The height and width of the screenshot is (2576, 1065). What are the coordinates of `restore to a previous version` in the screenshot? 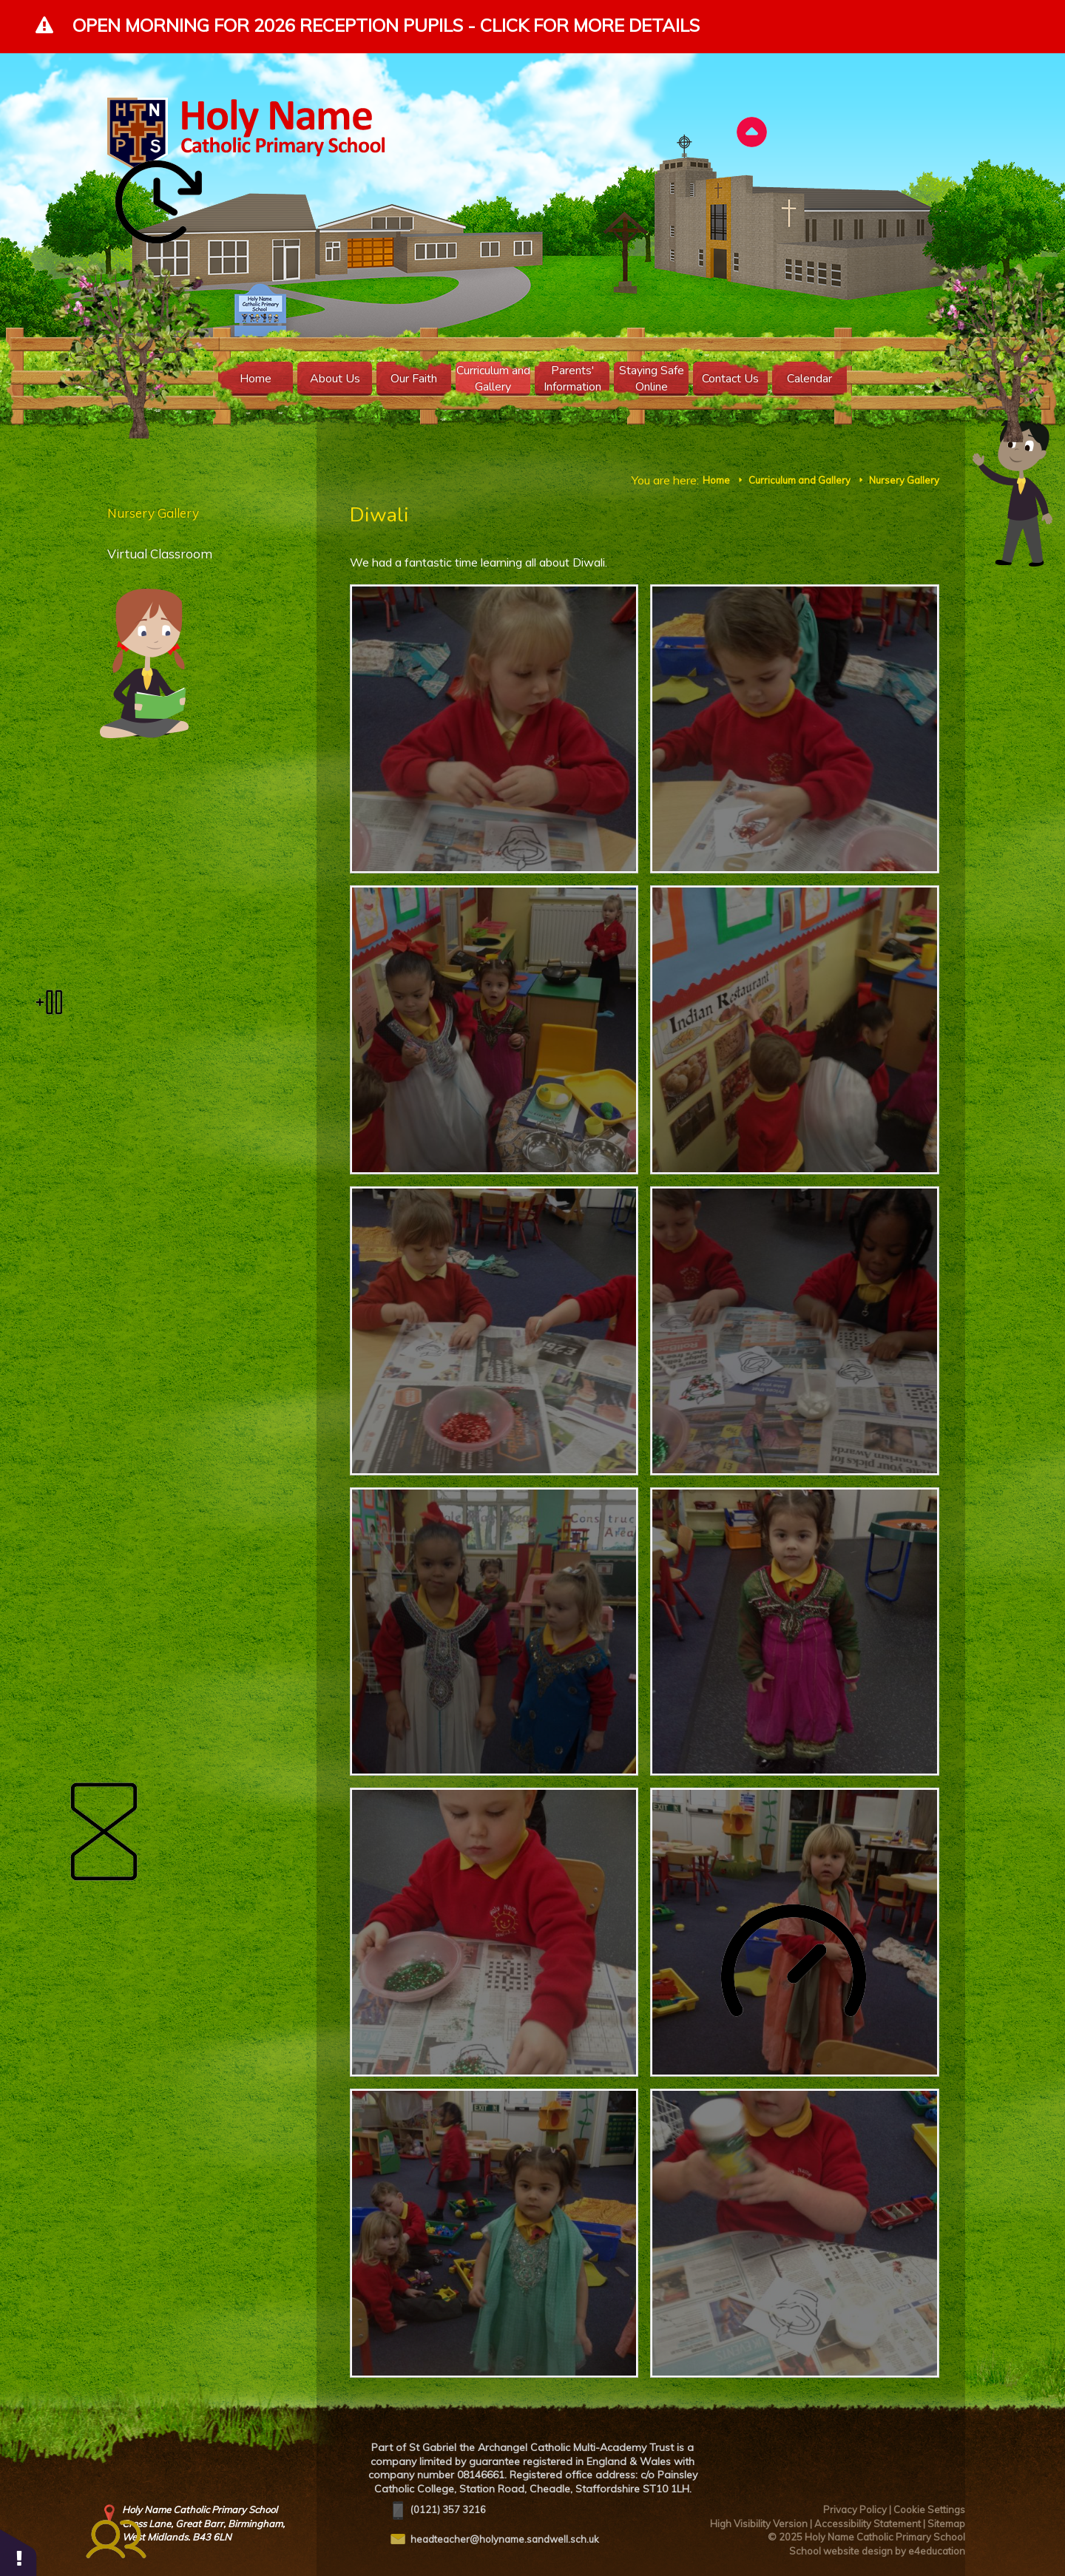 It's located at (157, 202).